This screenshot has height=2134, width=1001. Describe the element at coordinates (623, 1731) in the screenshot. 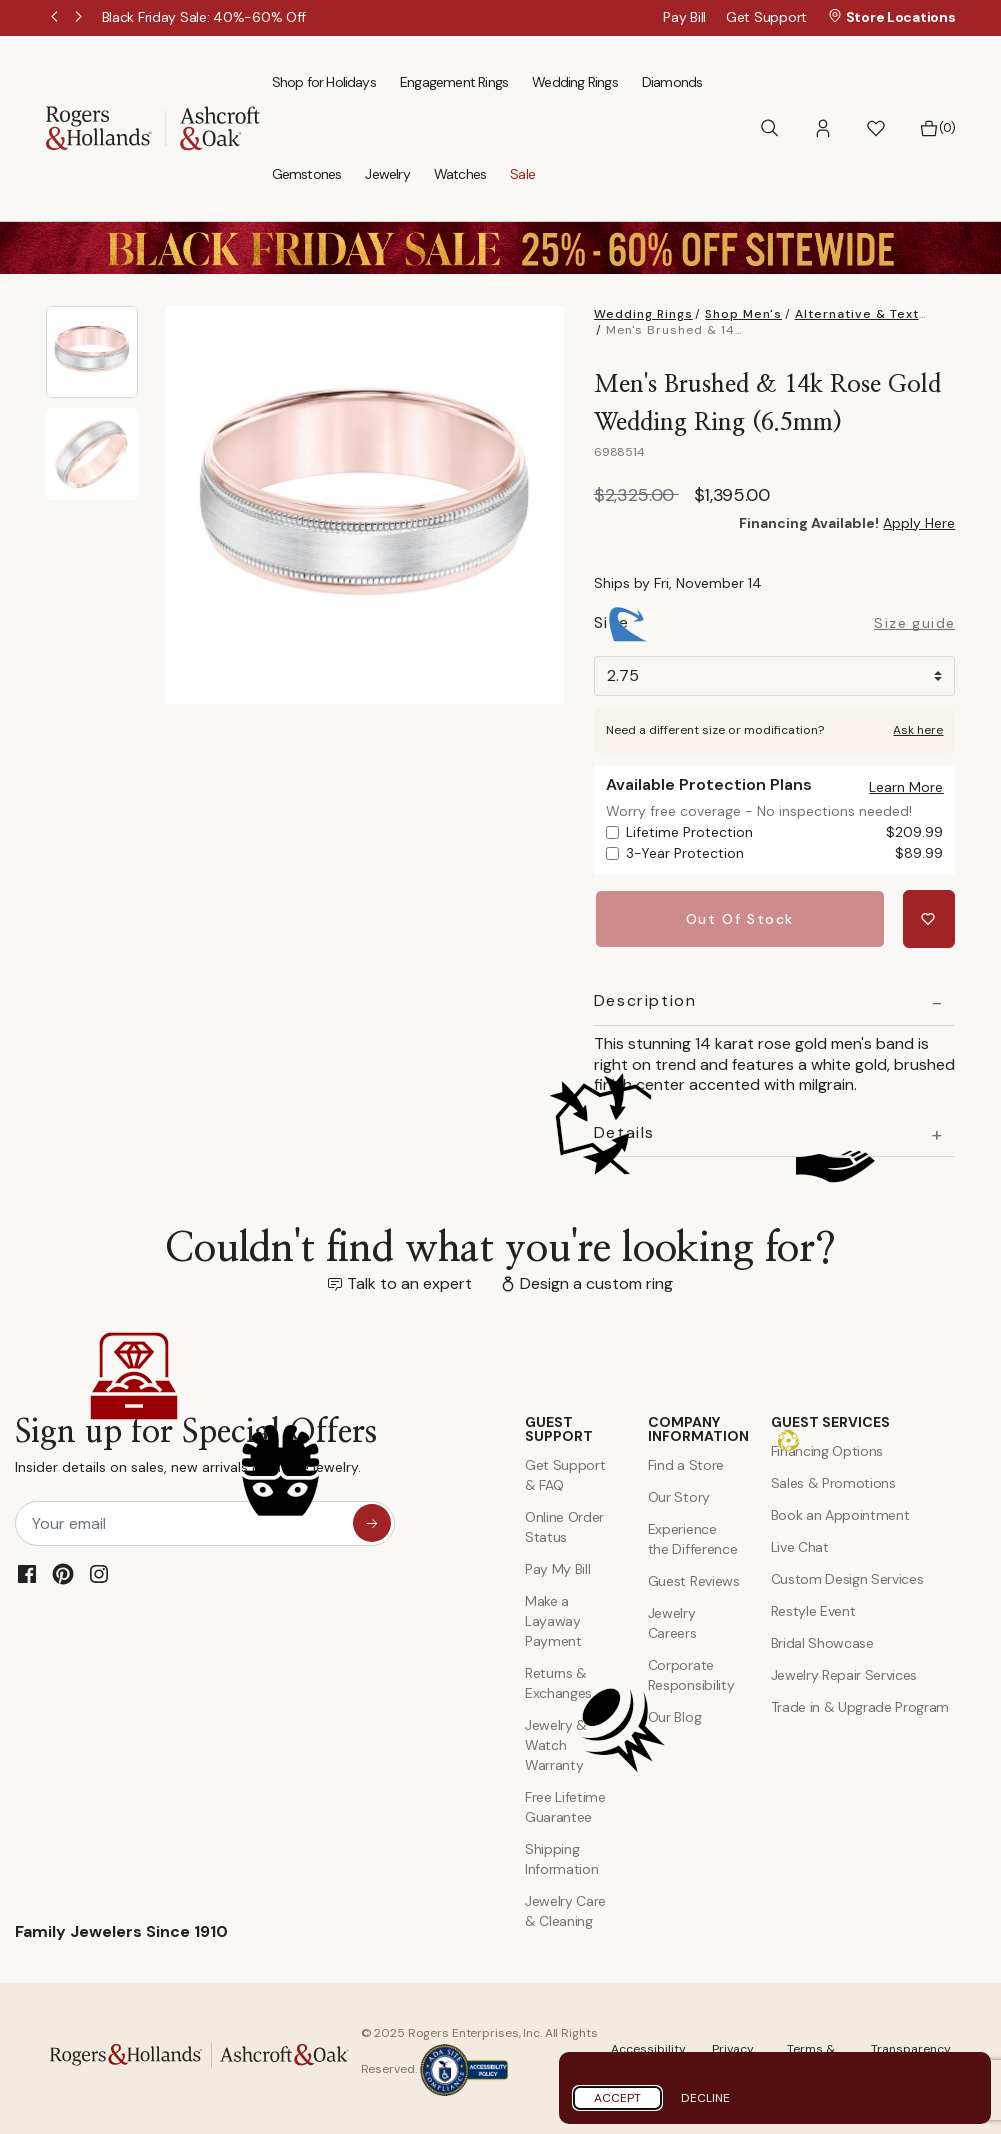

I see `protect or defend eggs in a game` at that location.